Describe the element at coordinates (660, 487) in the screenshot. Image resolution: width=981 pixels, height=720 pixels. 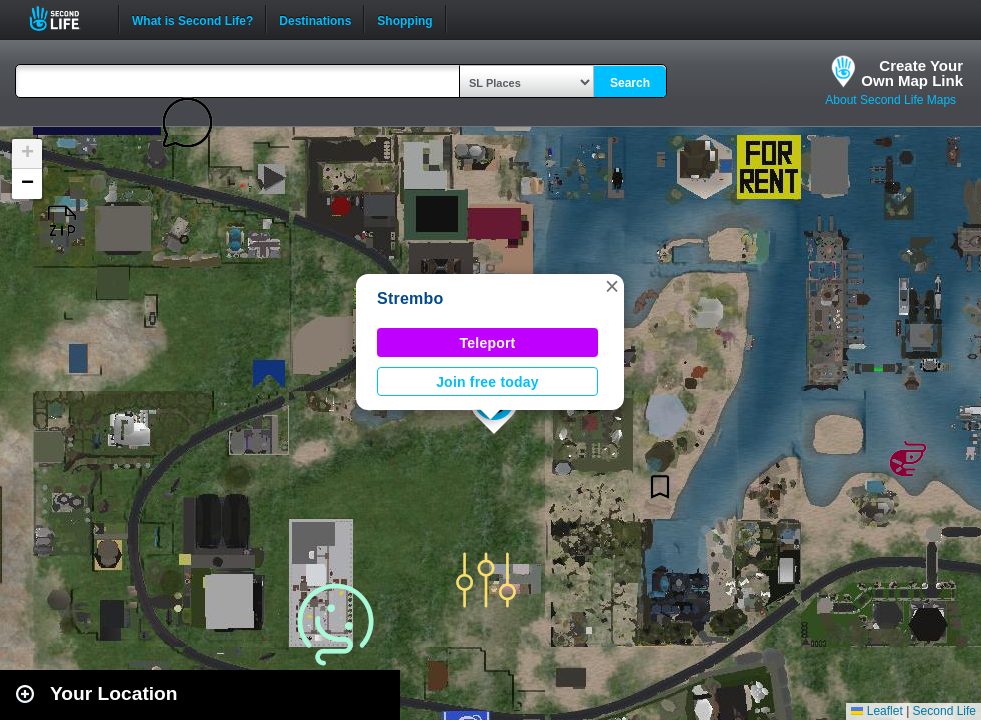
I see `save this item for later` at that location.